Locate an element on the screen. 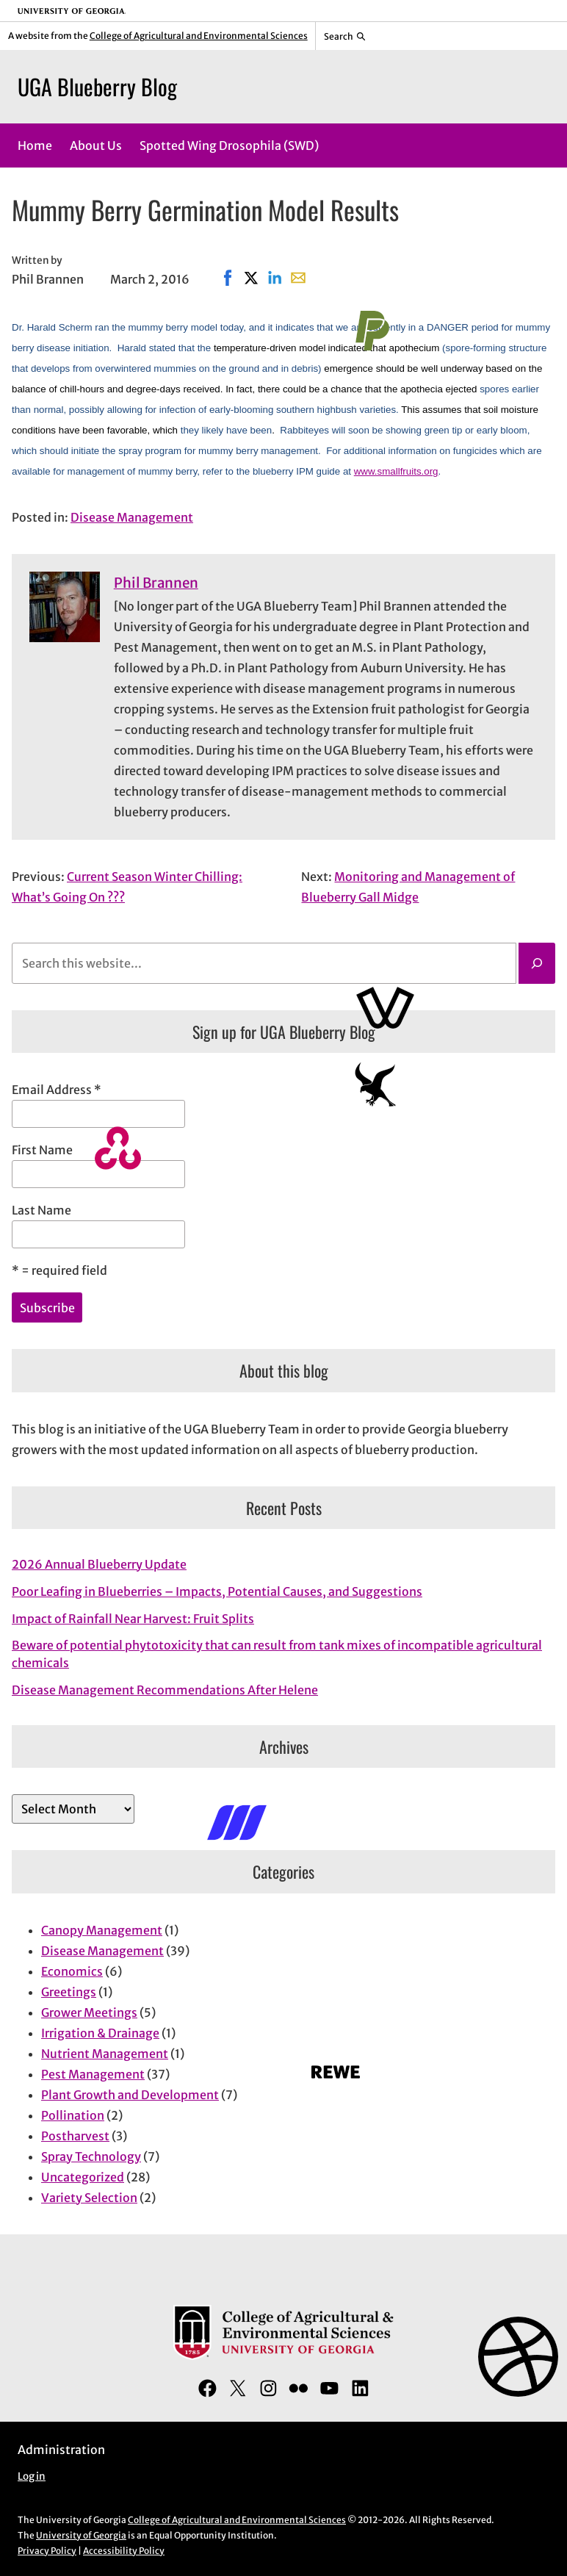 This screenshot has height=2576, width=567. link or sign in to viva wallet payment services is located at coordinates (385, 1007).